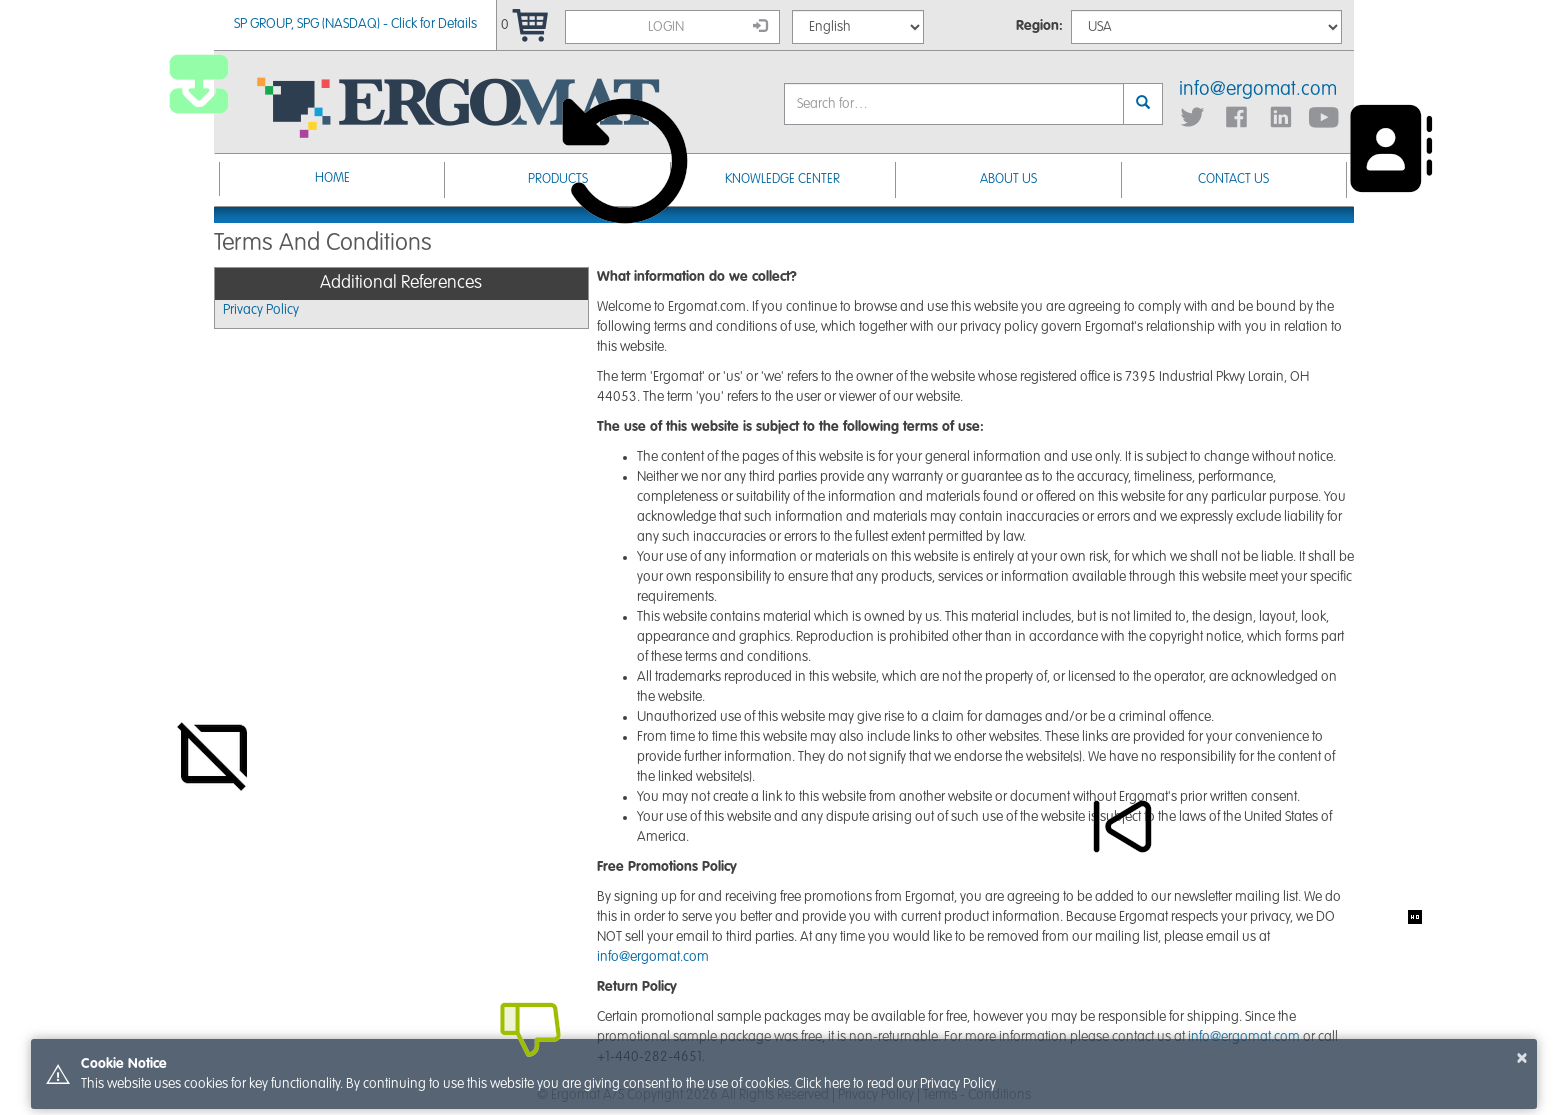  What do you see at coordinates (625, 161) in the screenshot?
I see `undo last action` at bounding box center [625, 161].